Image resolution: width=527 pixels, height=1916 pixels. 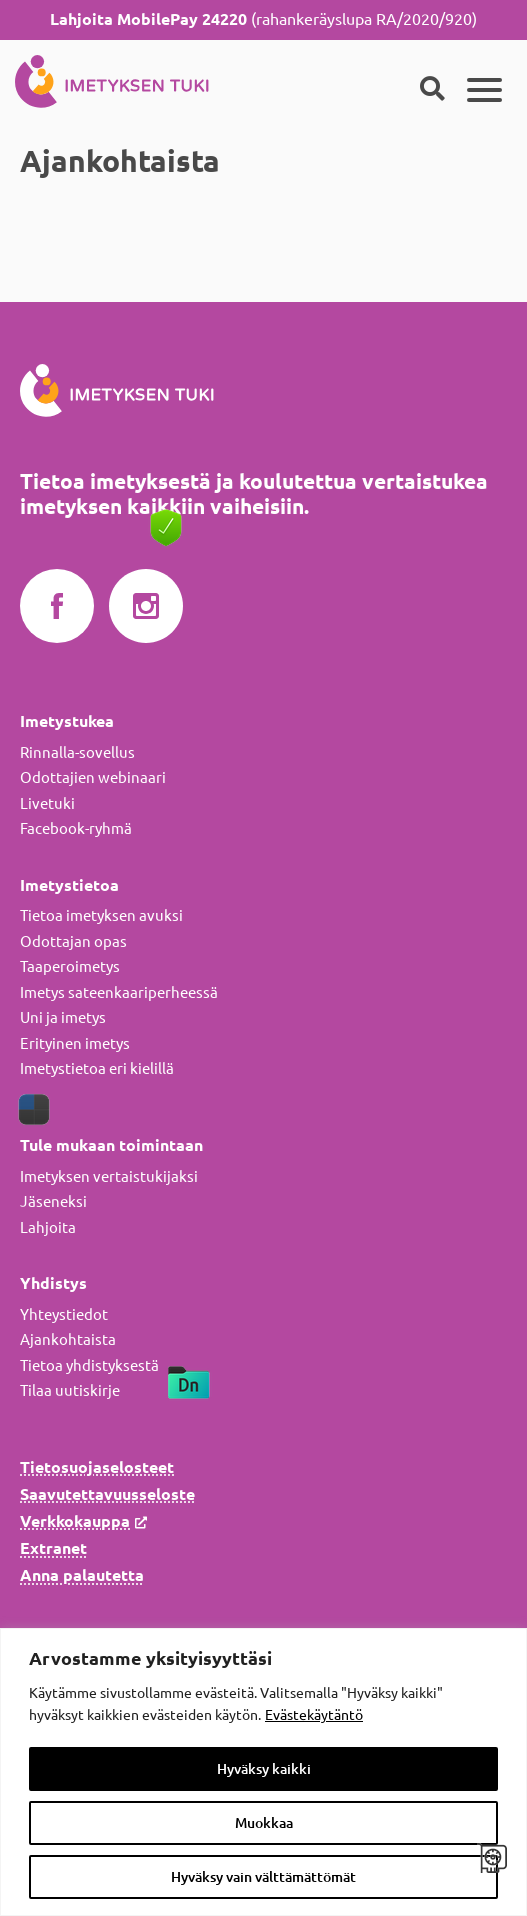 I want to click on configure desktop workspace settings, so click(x=34, y=1110).